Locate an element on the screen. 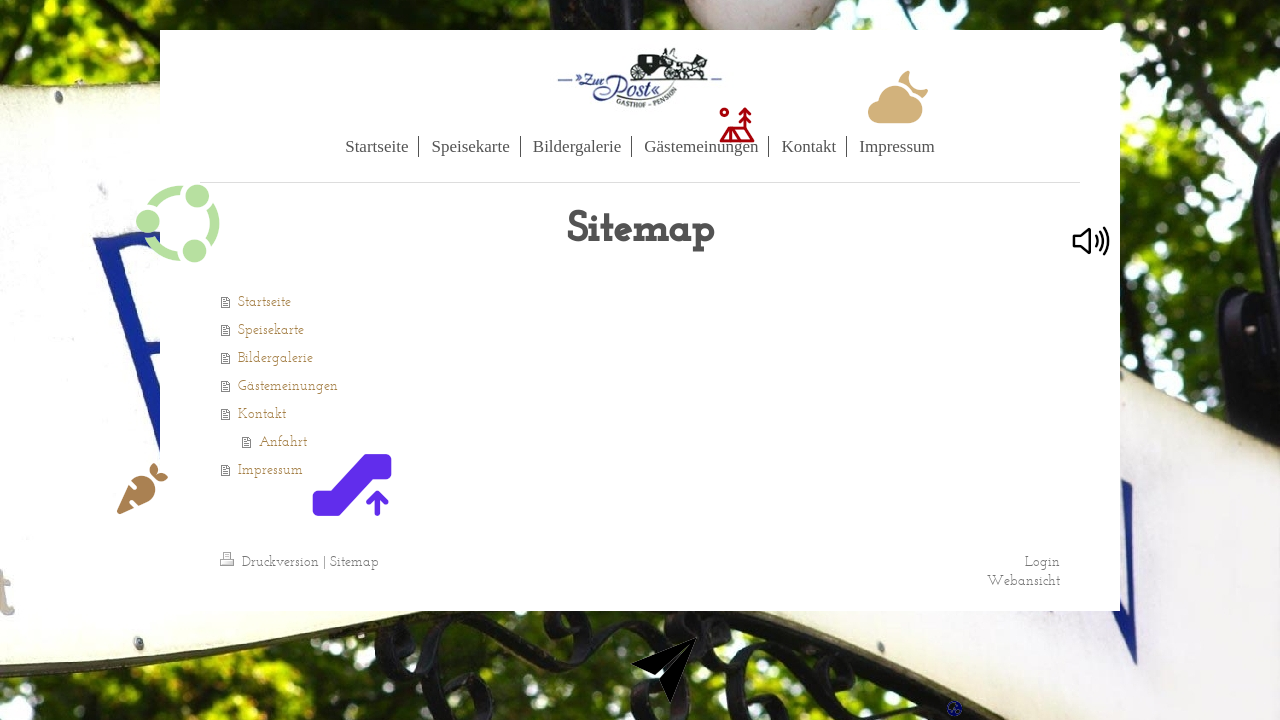 This screenshot has width=1280, height=720. explore camping or outdoor activities is located at coordinates (737, 125).